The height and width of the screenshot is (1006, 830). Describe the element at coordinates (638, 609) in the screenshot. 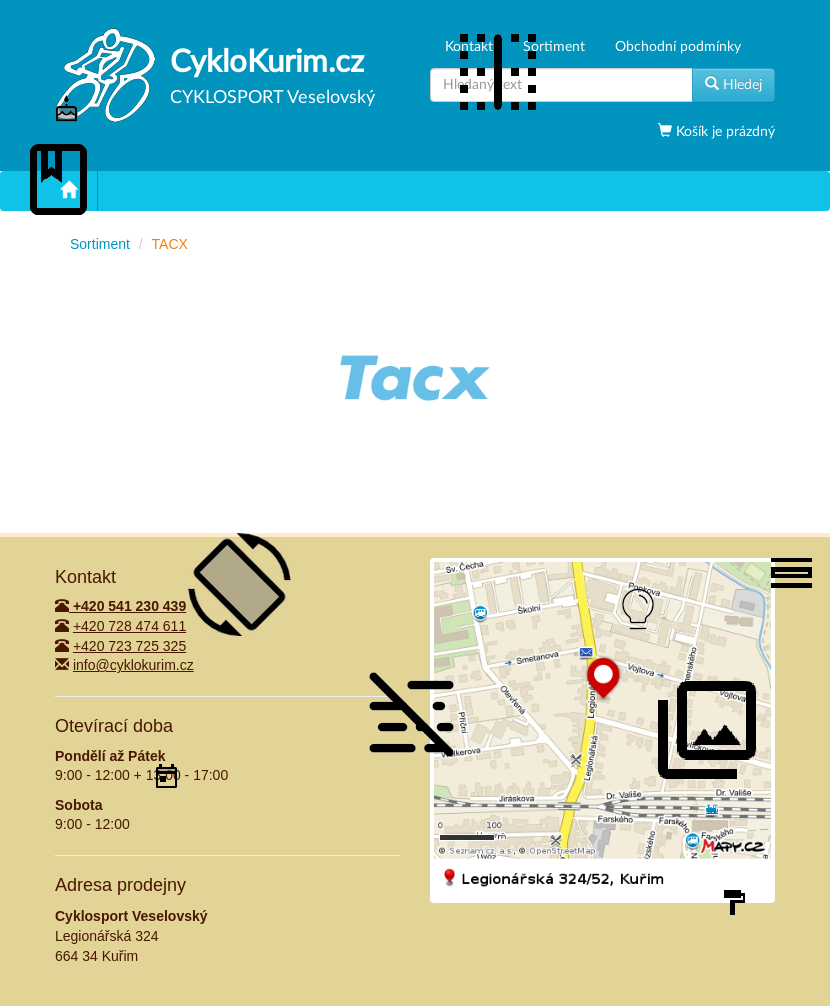

I see `view tips or helpful suggestions` at that location.